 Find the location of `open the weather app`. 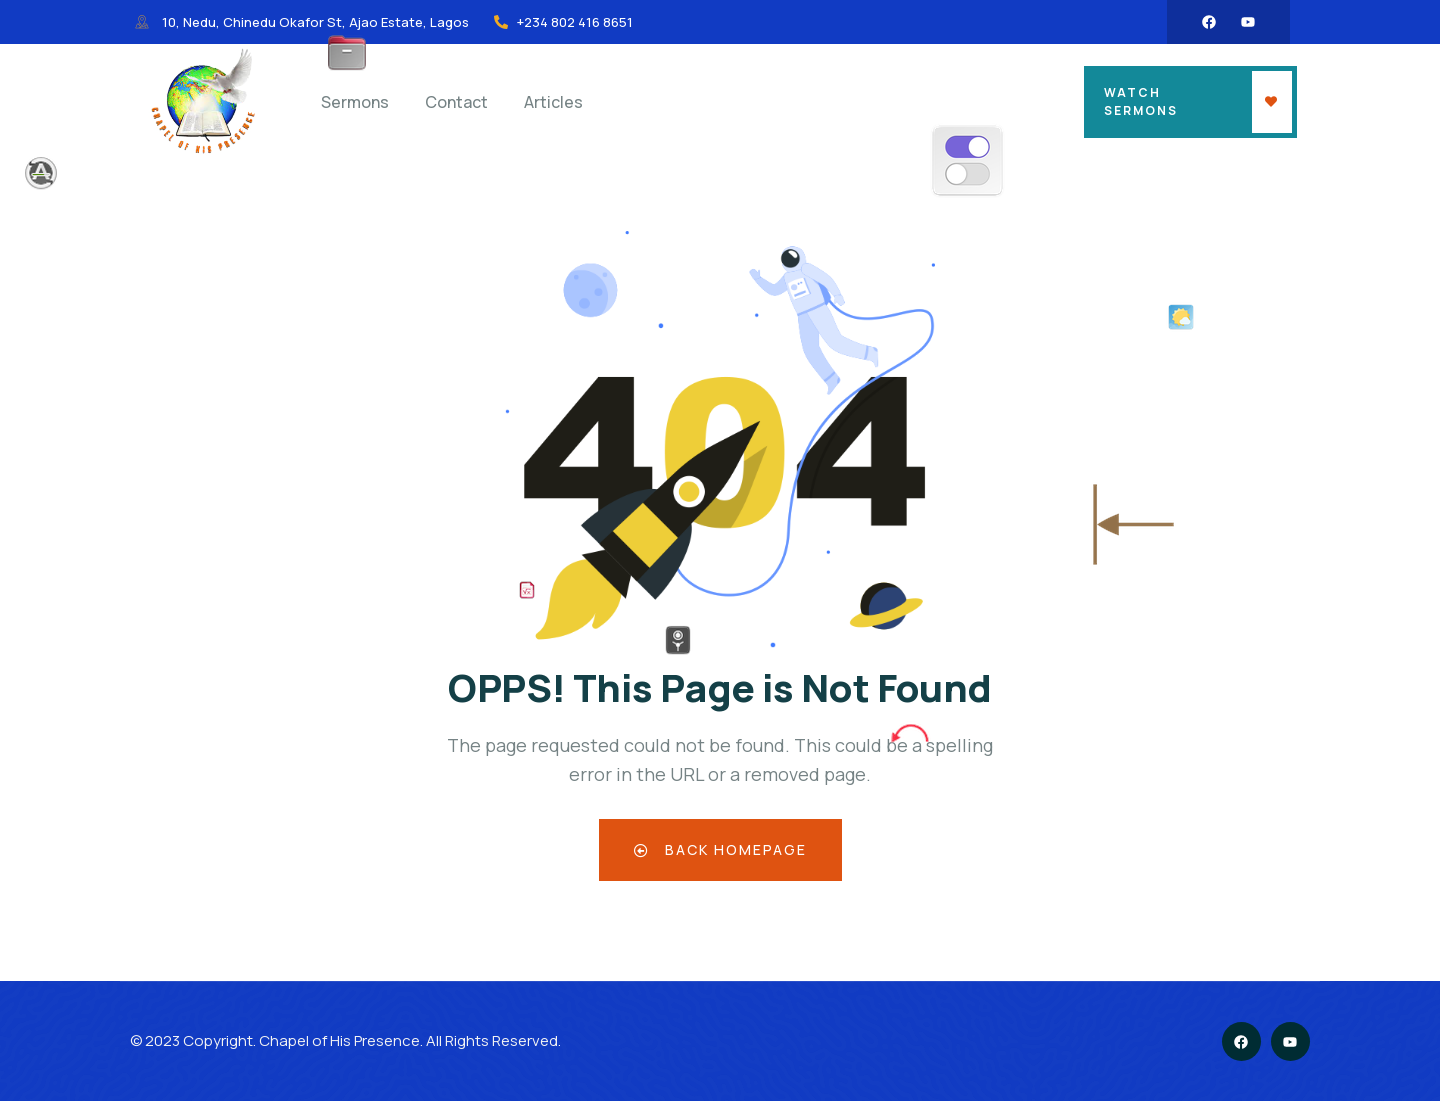

open the weather app is located at coordinates (1181, 317).